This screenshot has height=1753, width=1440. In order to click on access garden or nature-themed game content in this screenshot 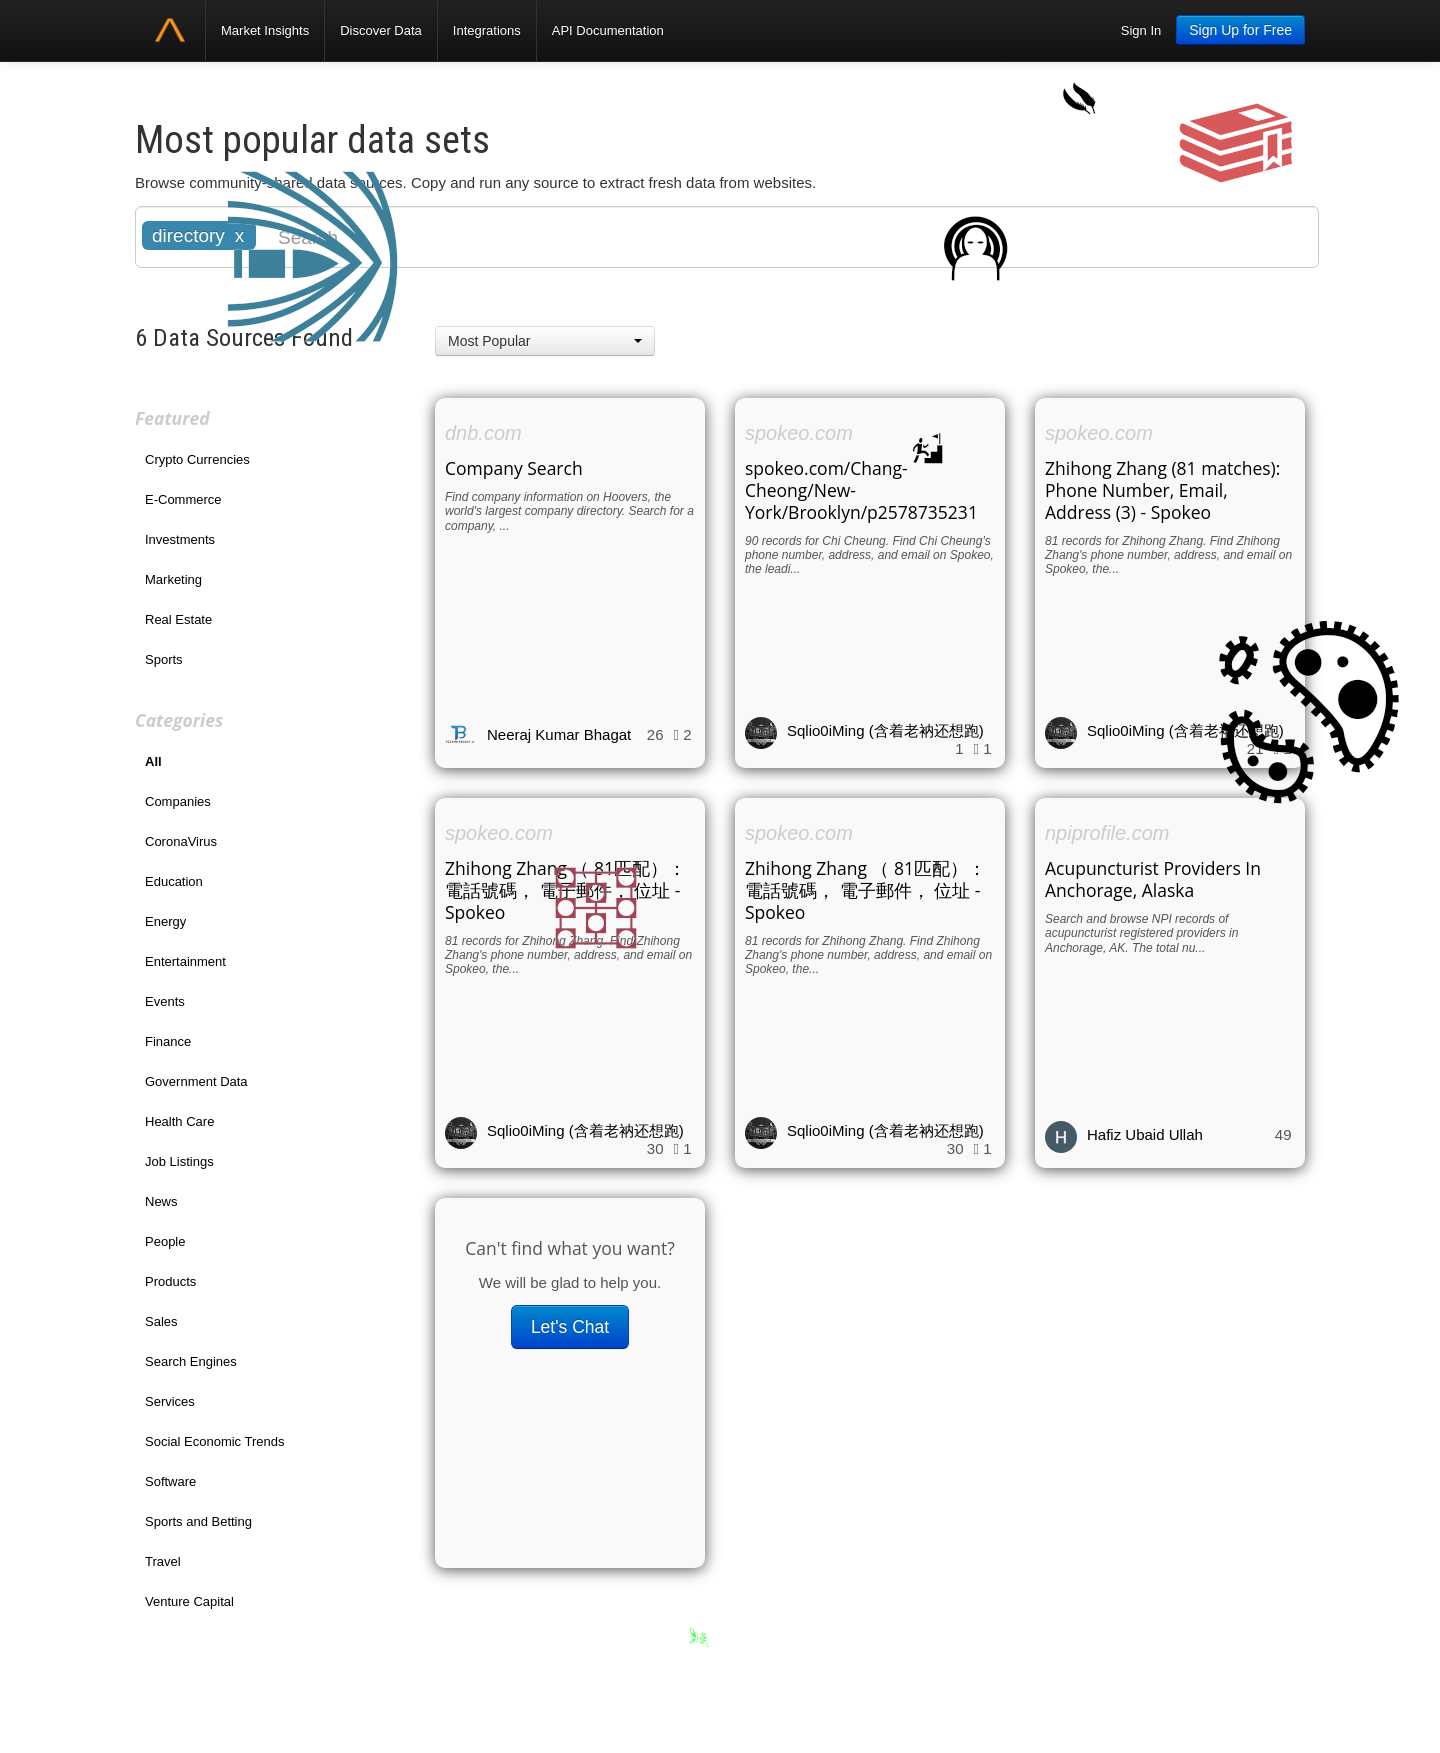, I will do `click(698, 1637)`.